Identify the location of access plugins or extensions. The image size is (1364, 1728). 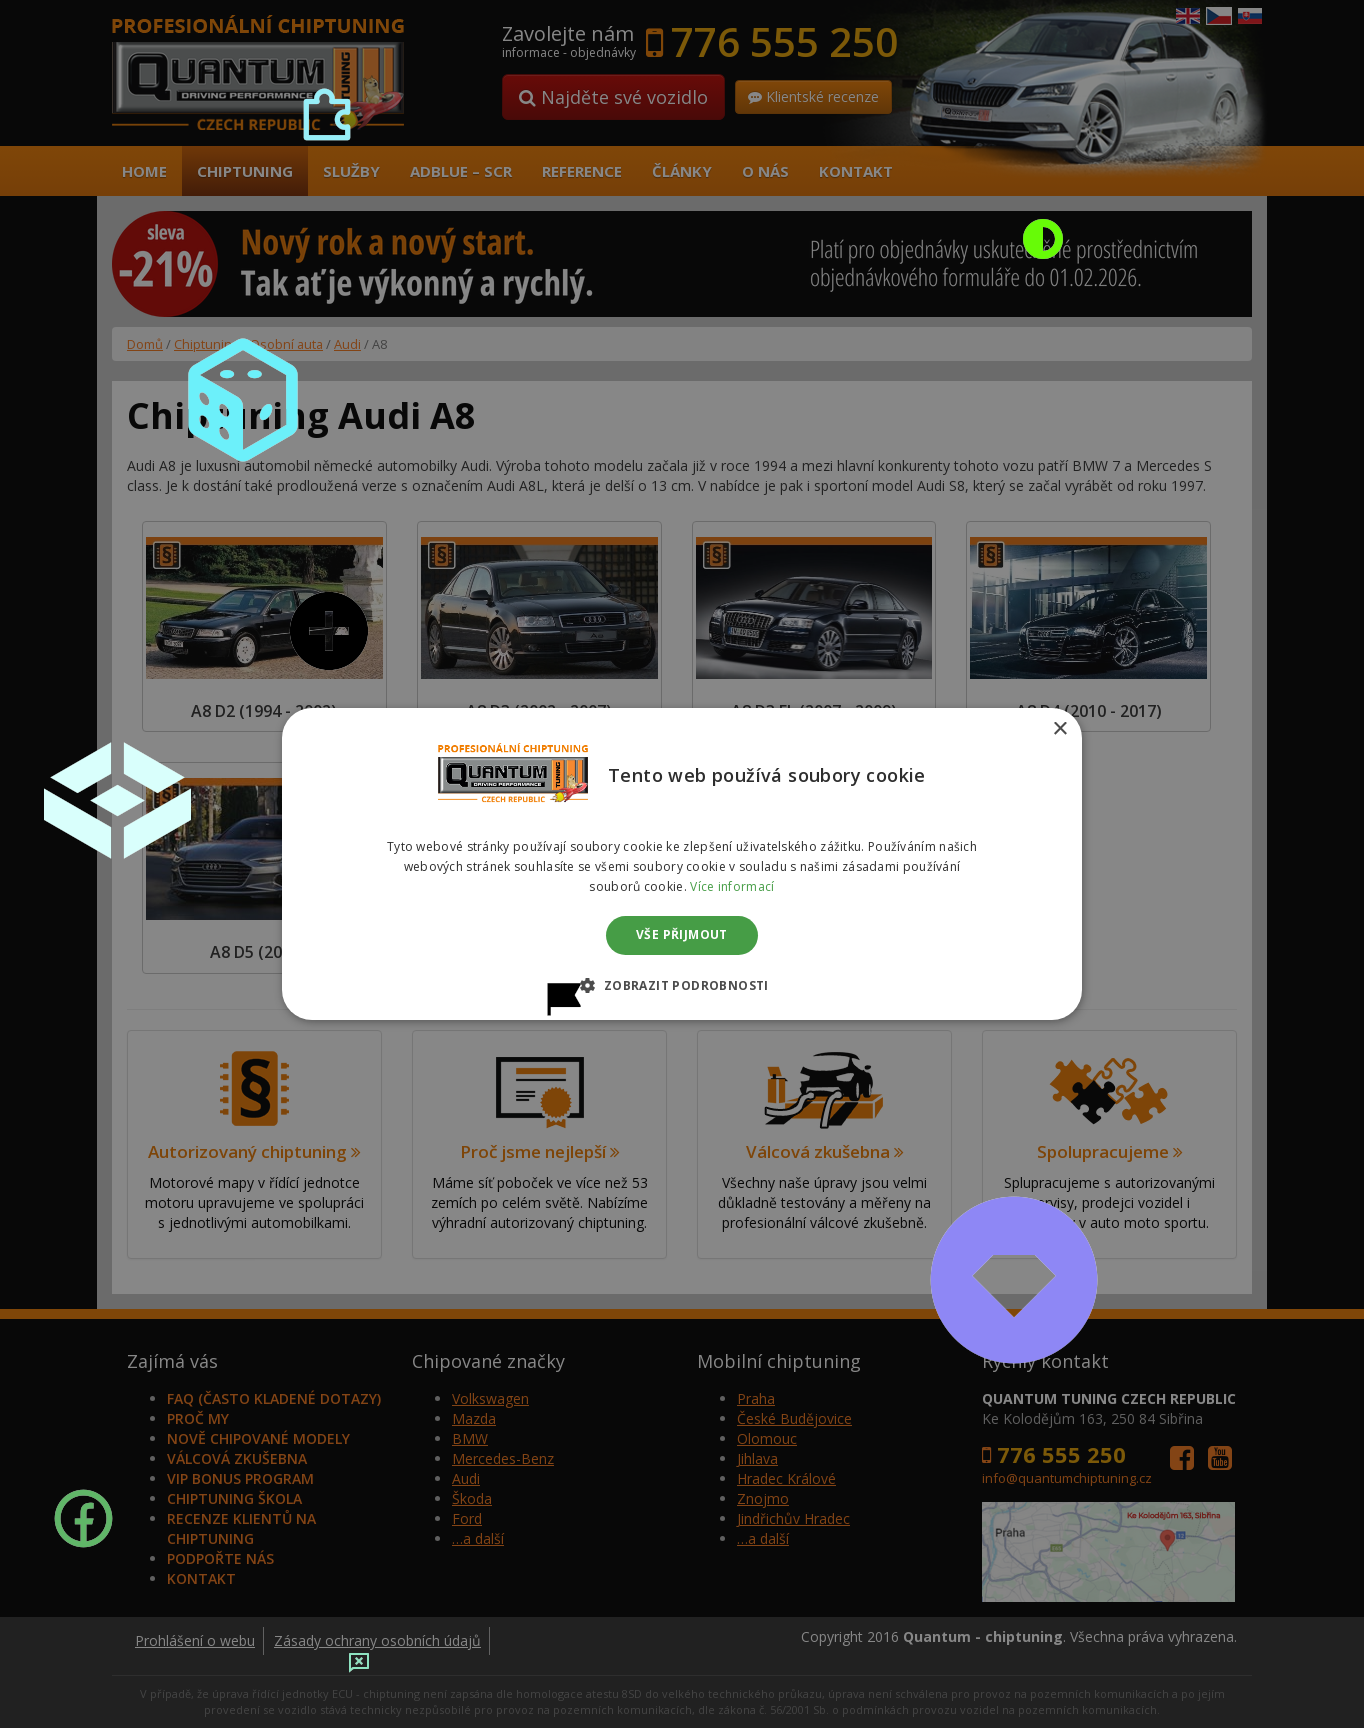
(327, 117).